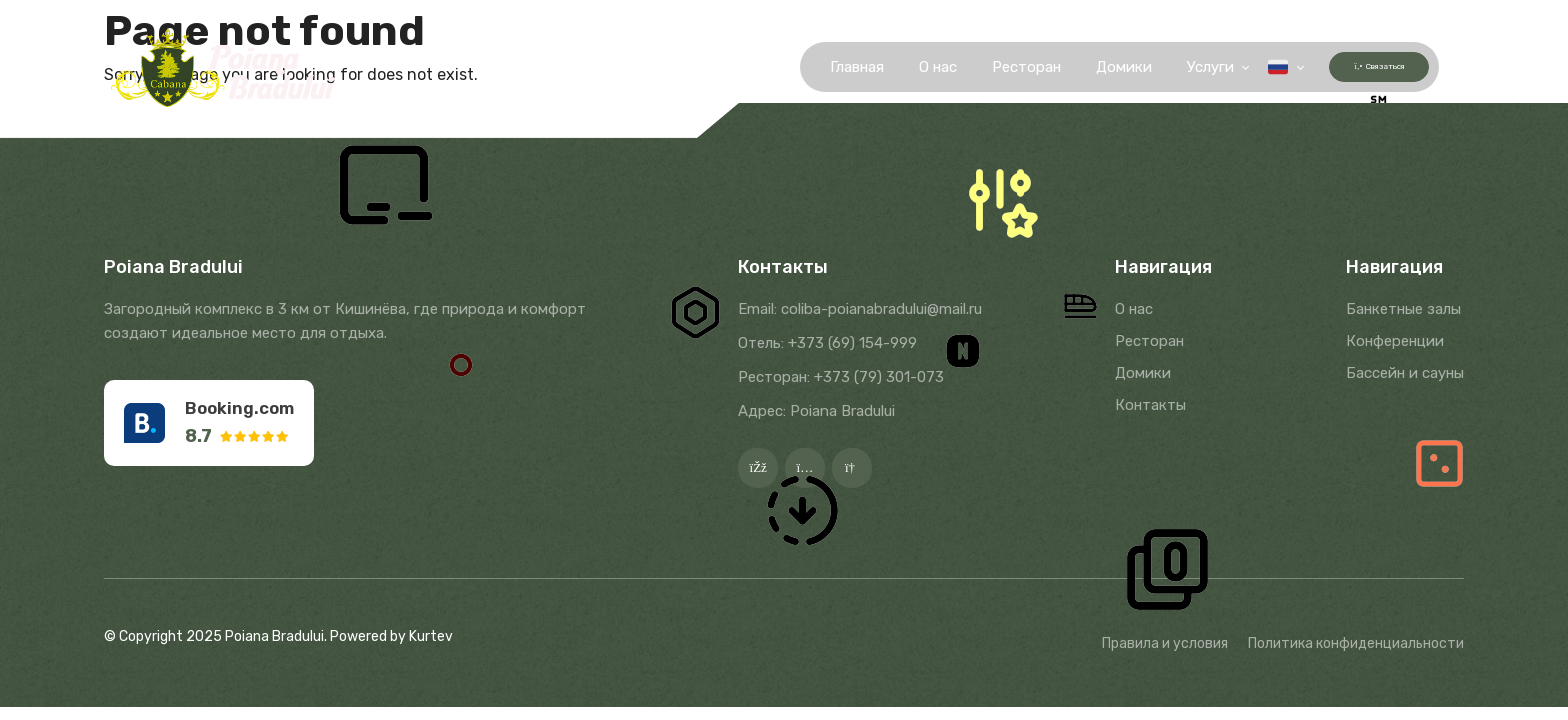 The image size is (1568, 720). I want to click on randomize or shuffle content, so click(1439, 463).